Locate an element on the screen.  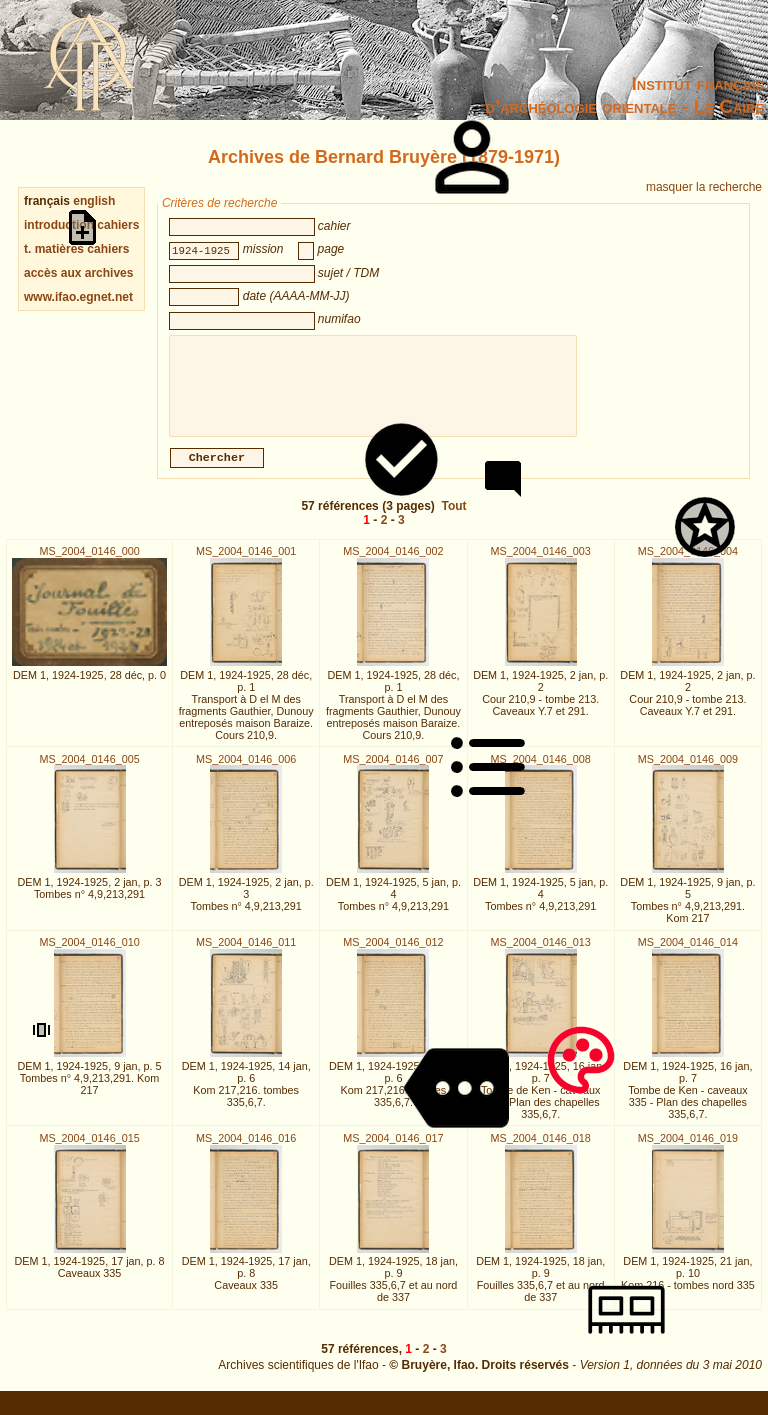
indicates successful completion of an action is located at coordinates (401, 459).